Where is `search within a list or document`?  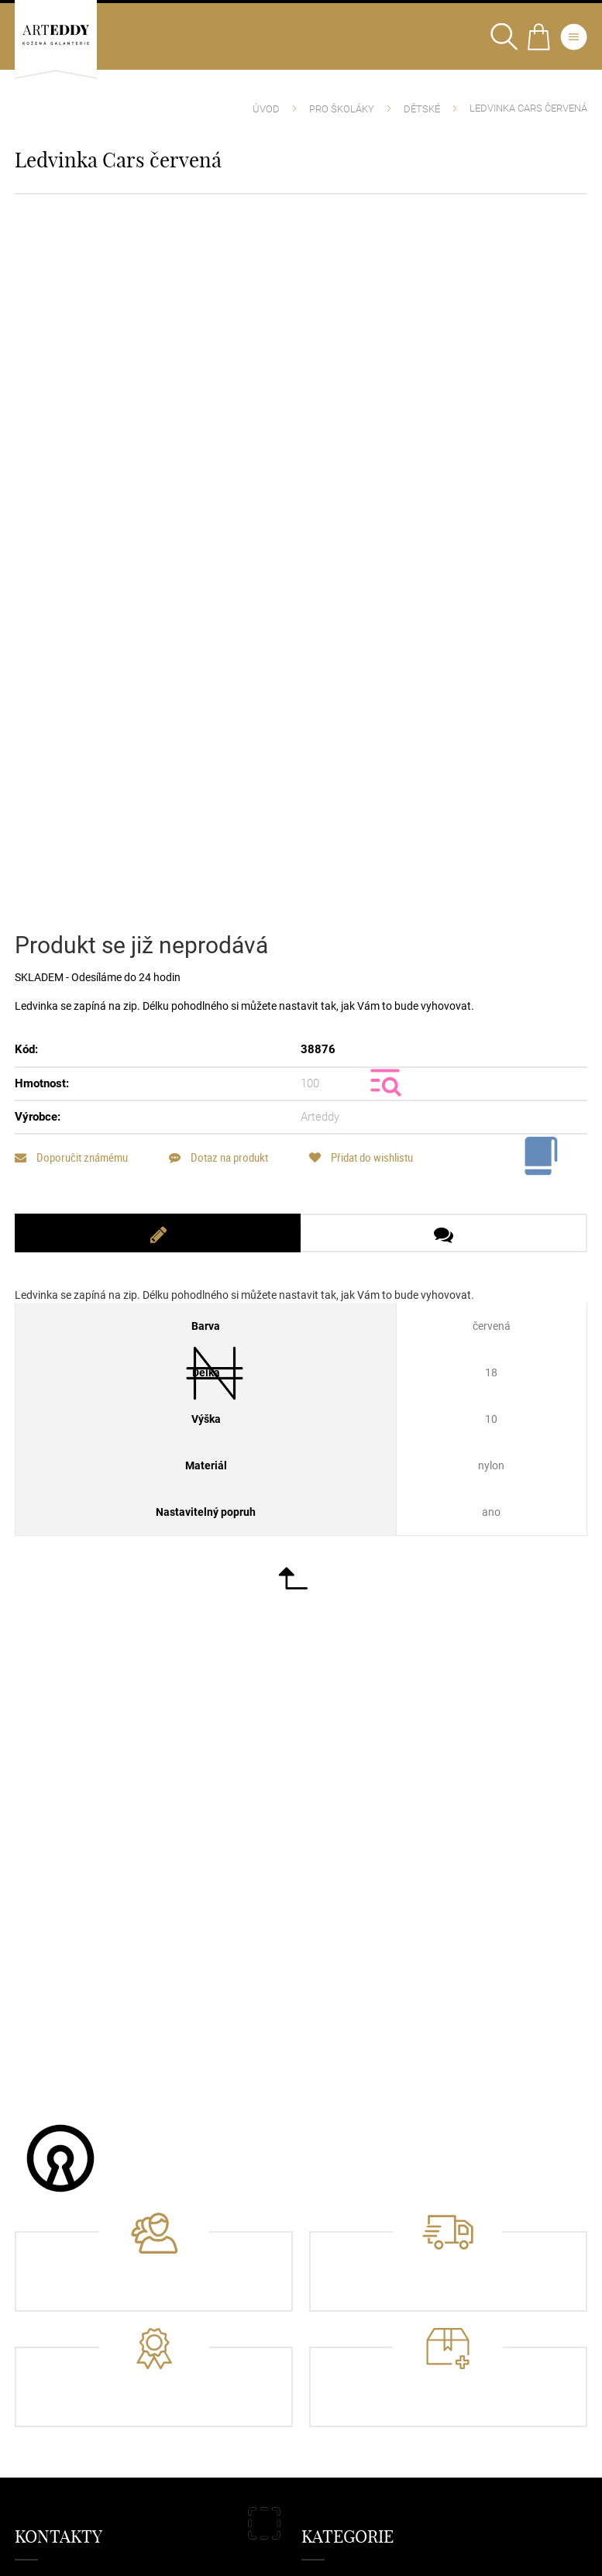 search within a list or document is located at coordinates (385, 1080).